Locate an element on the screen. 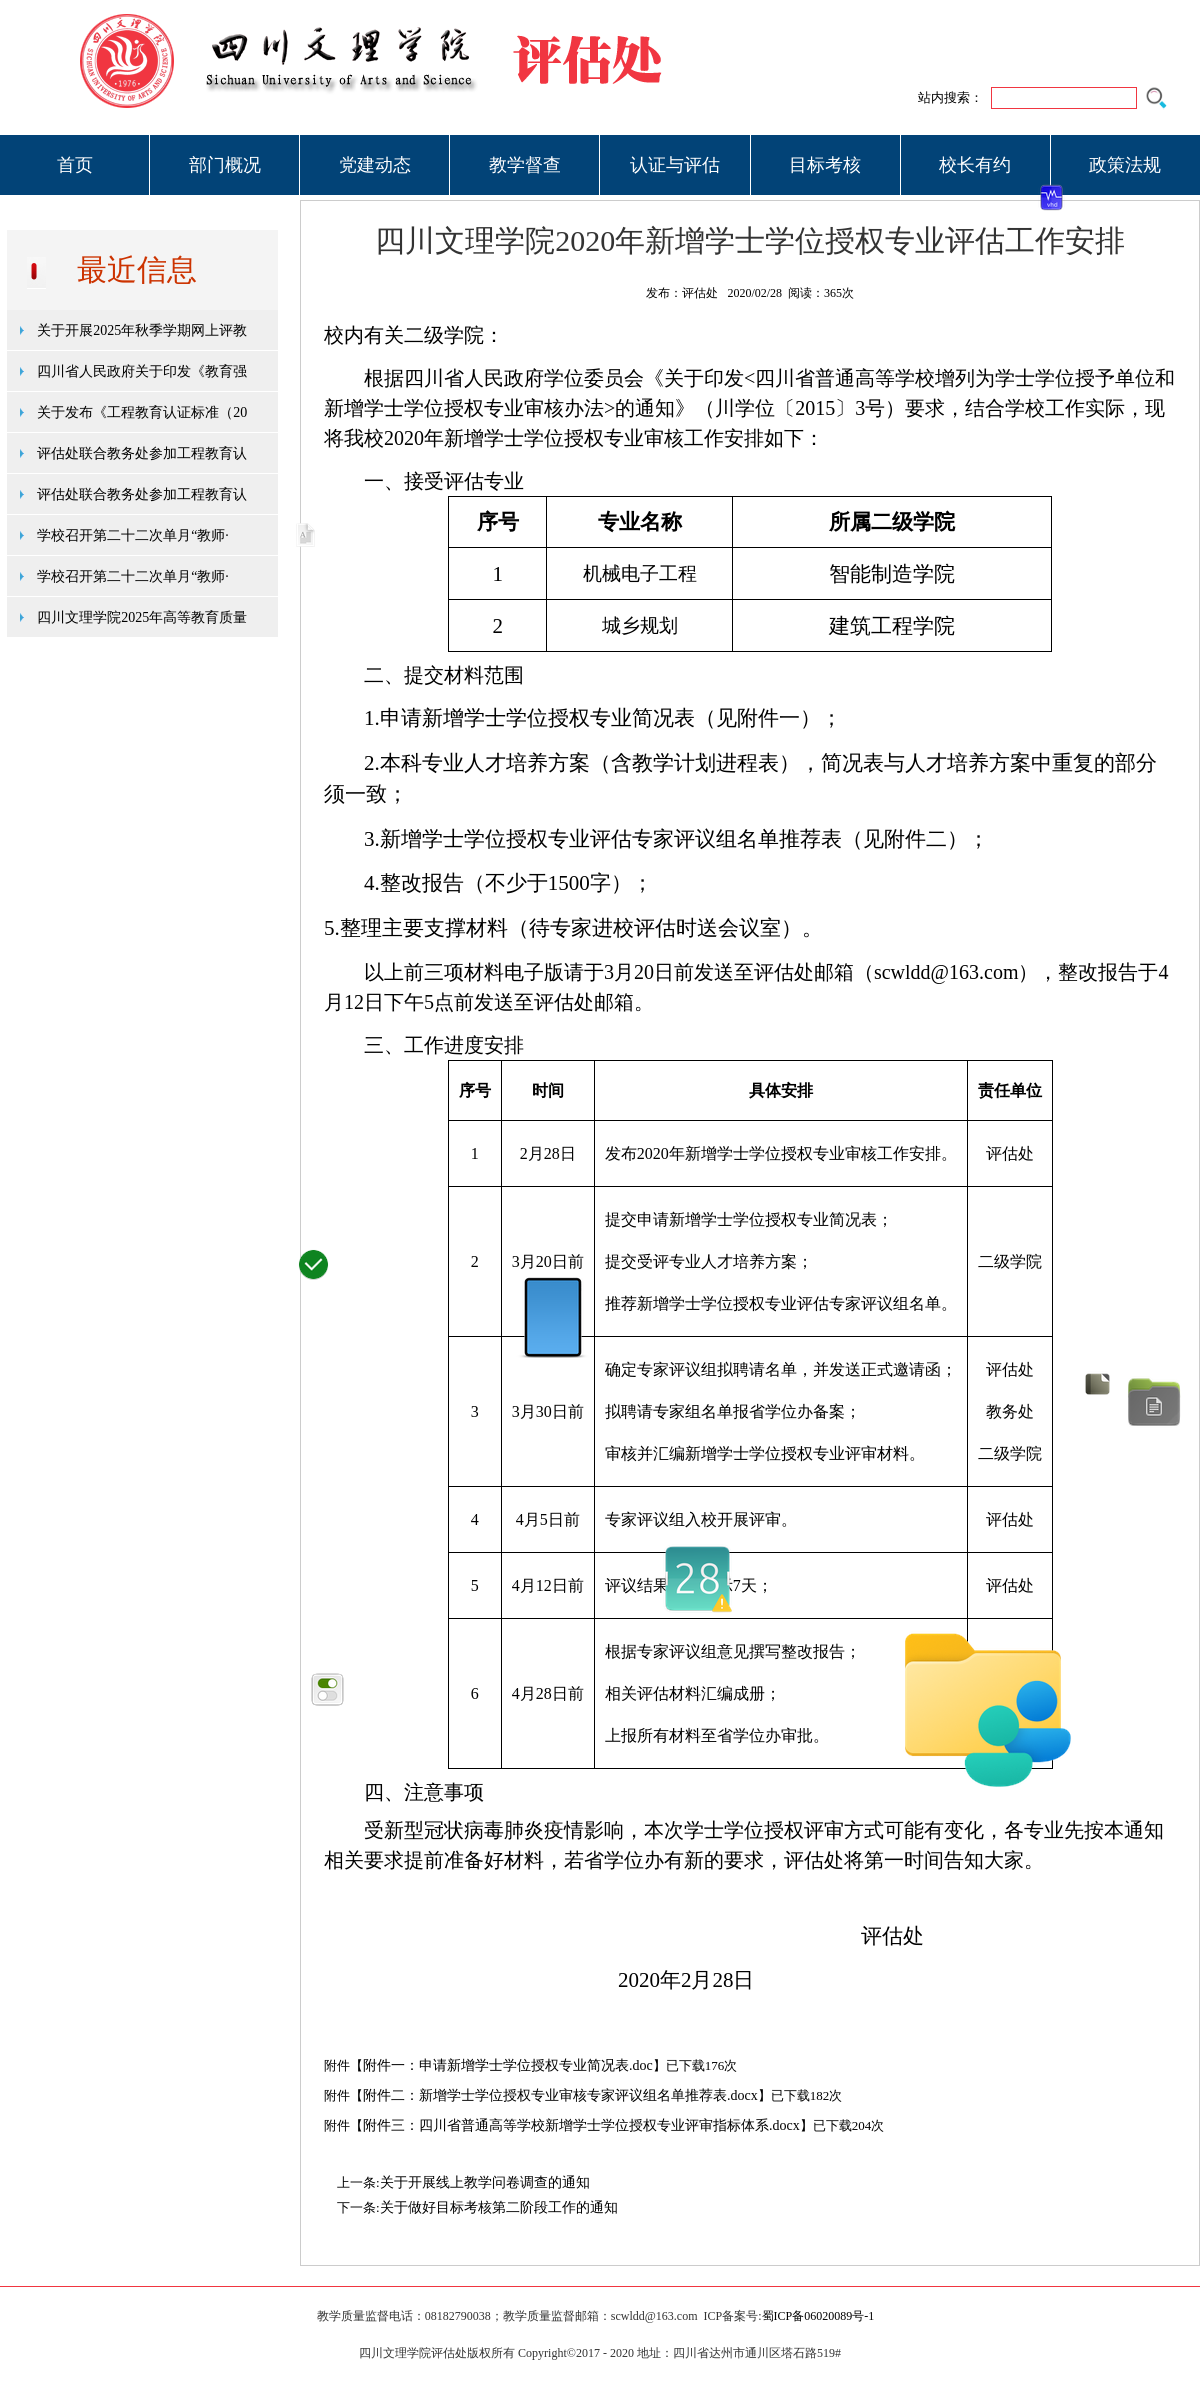  a rich text format document file is located at coordinates (305, 535).